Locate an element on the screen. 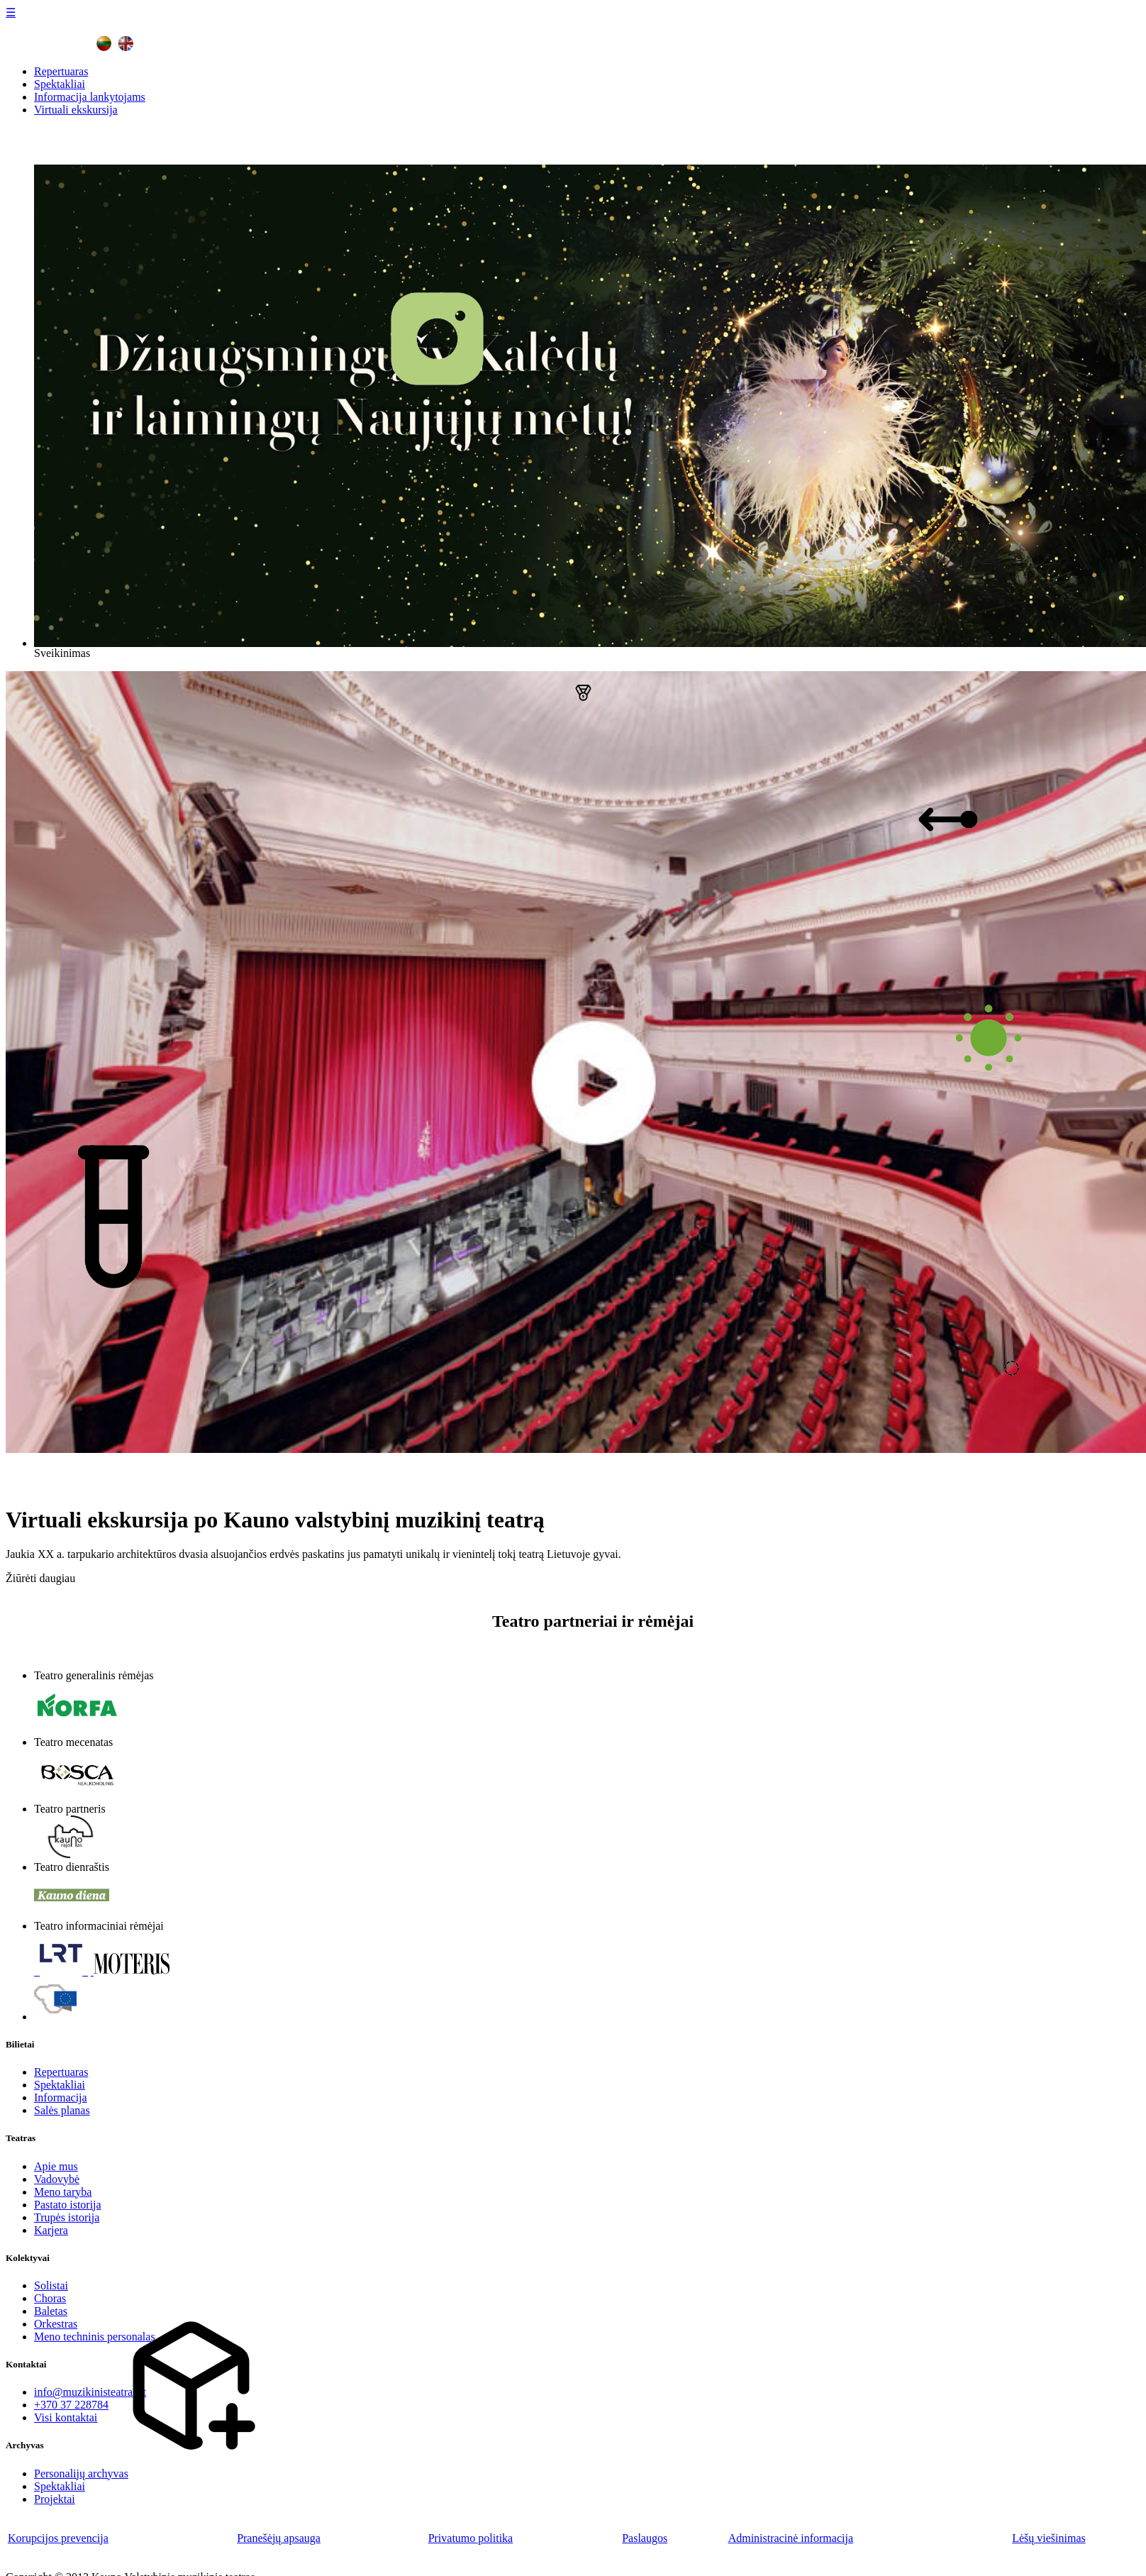 The height and width of the screenshot is (2576, 1146). open instagram app is located at coordinates (437, 338).